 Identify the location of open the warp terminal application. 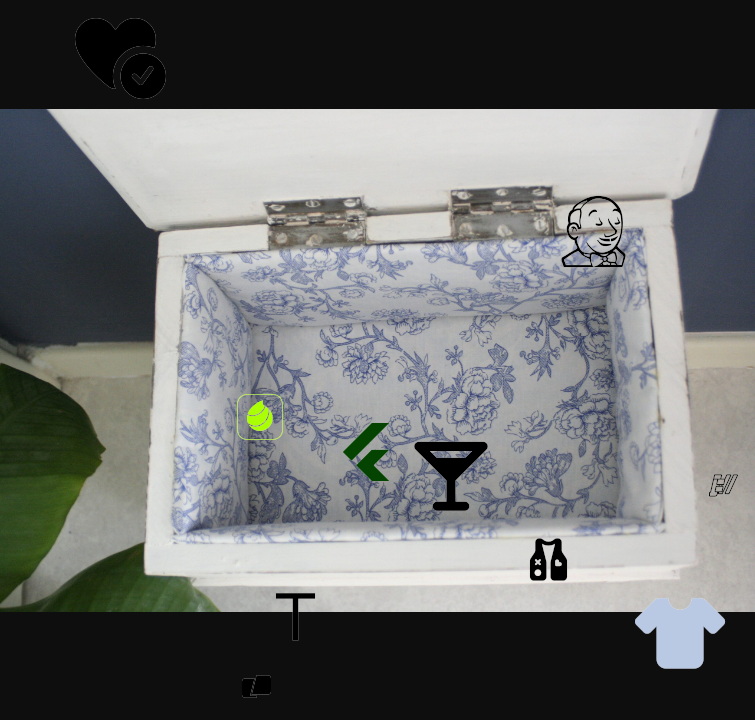
(256, 686).